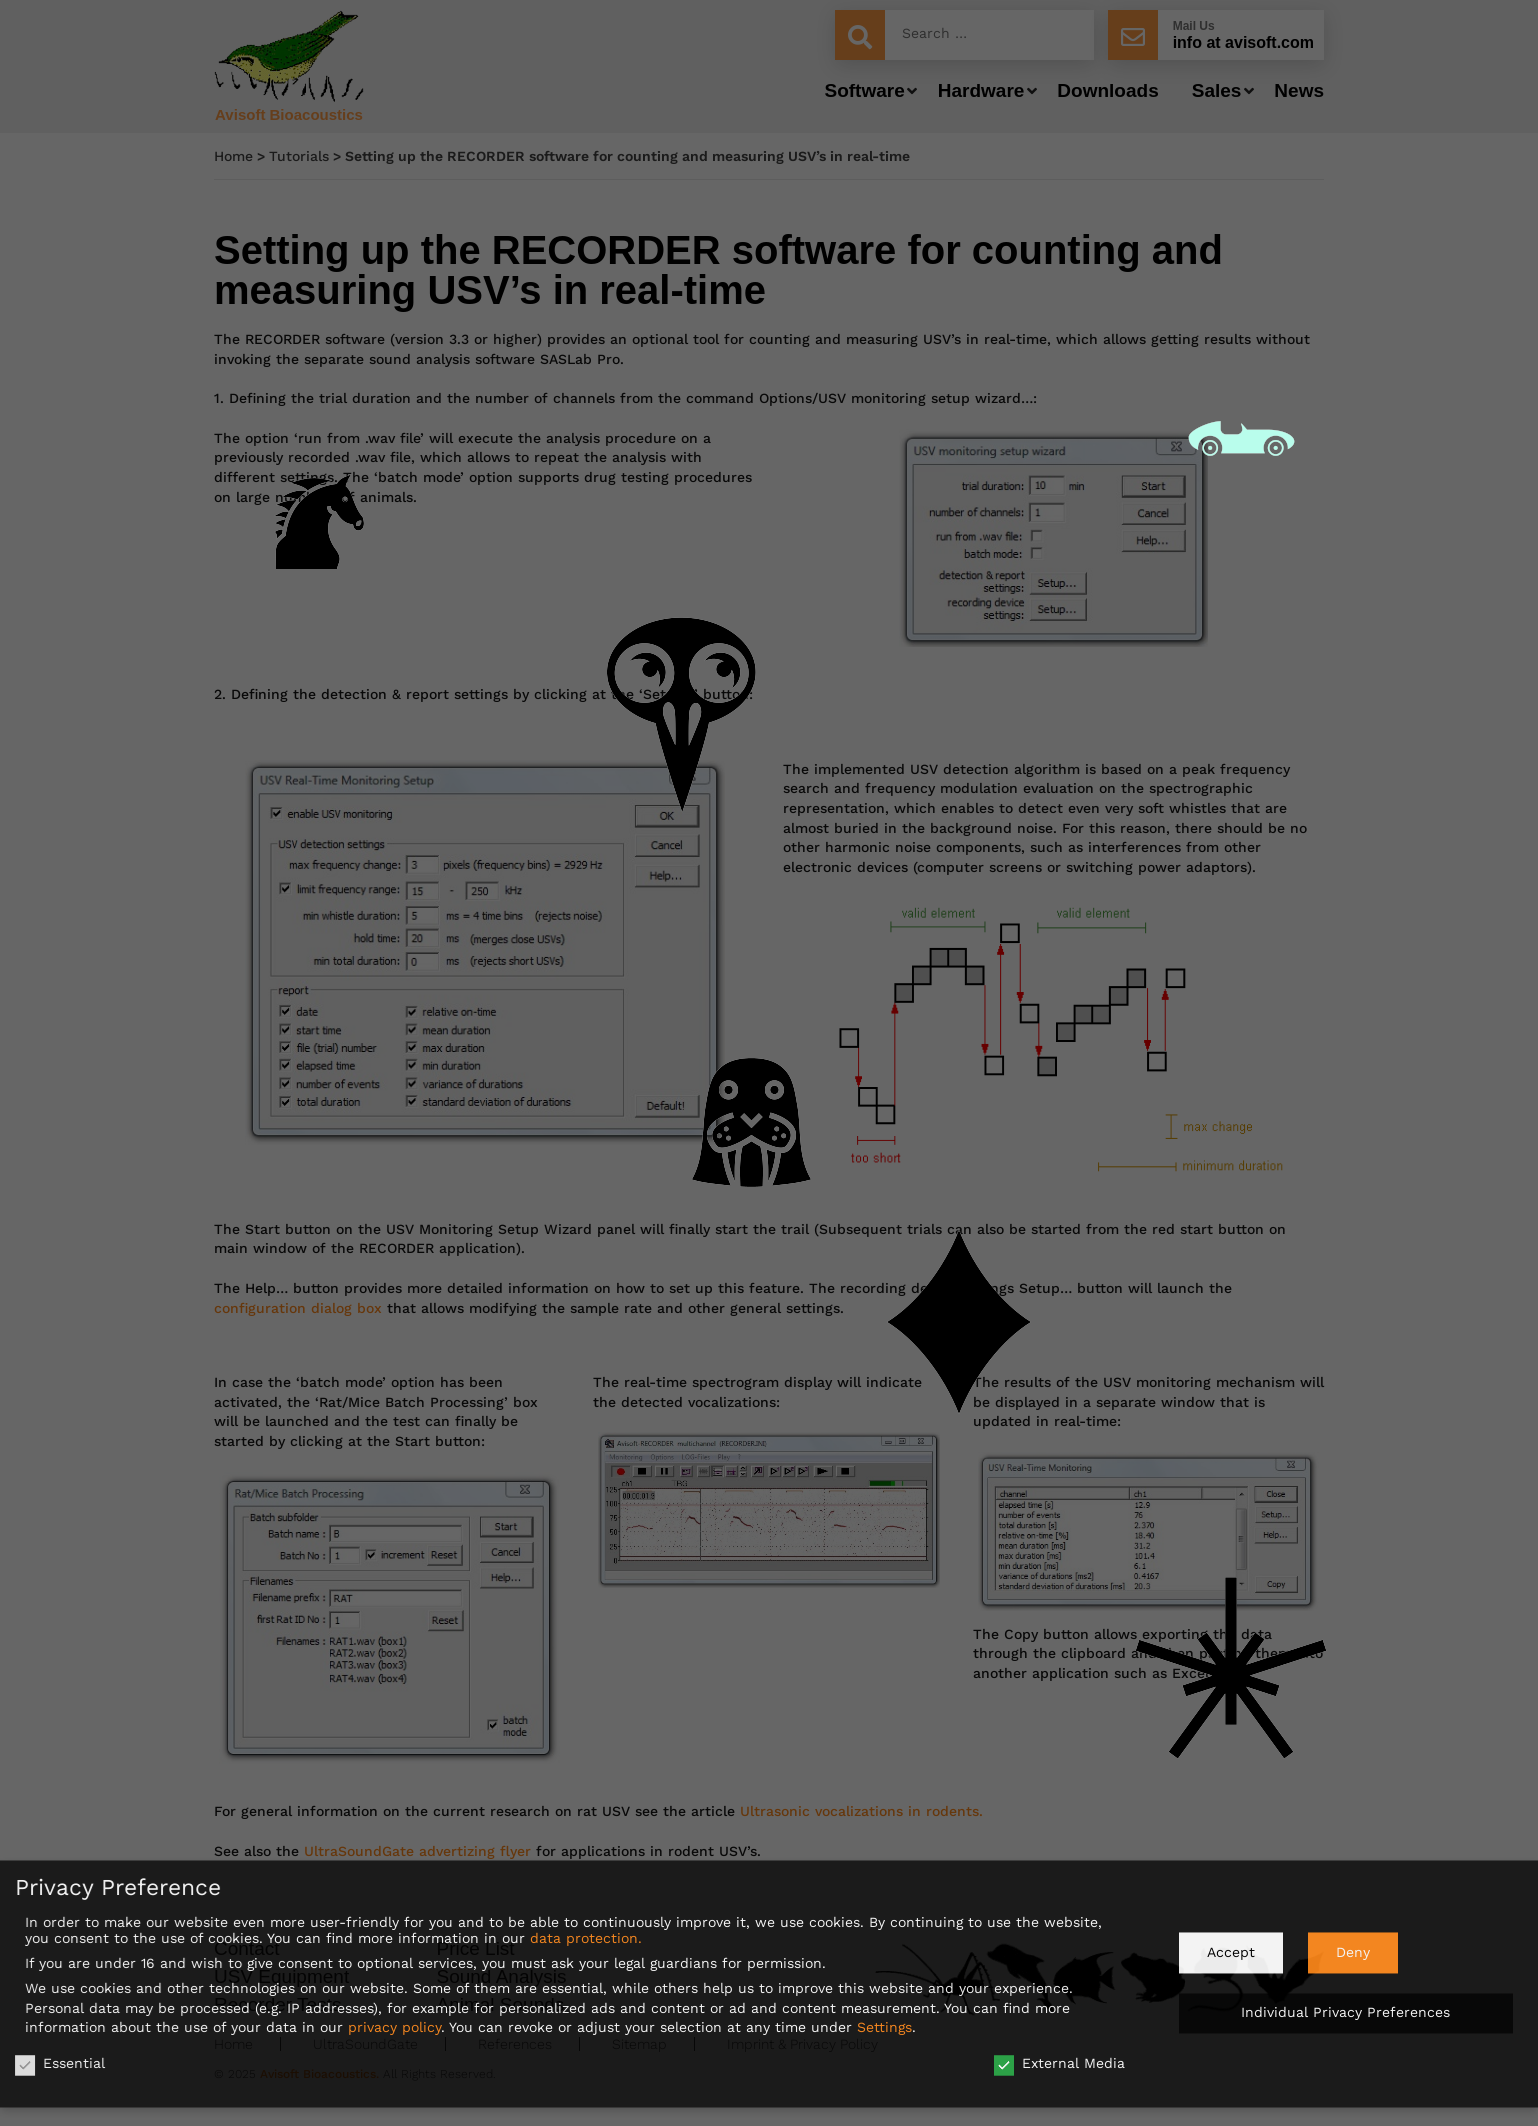 The image size is (1538, 2126). Describe the element at coordinates (683, 714) in the screenshot. I see `select a bird mask avatar or character` at that location.